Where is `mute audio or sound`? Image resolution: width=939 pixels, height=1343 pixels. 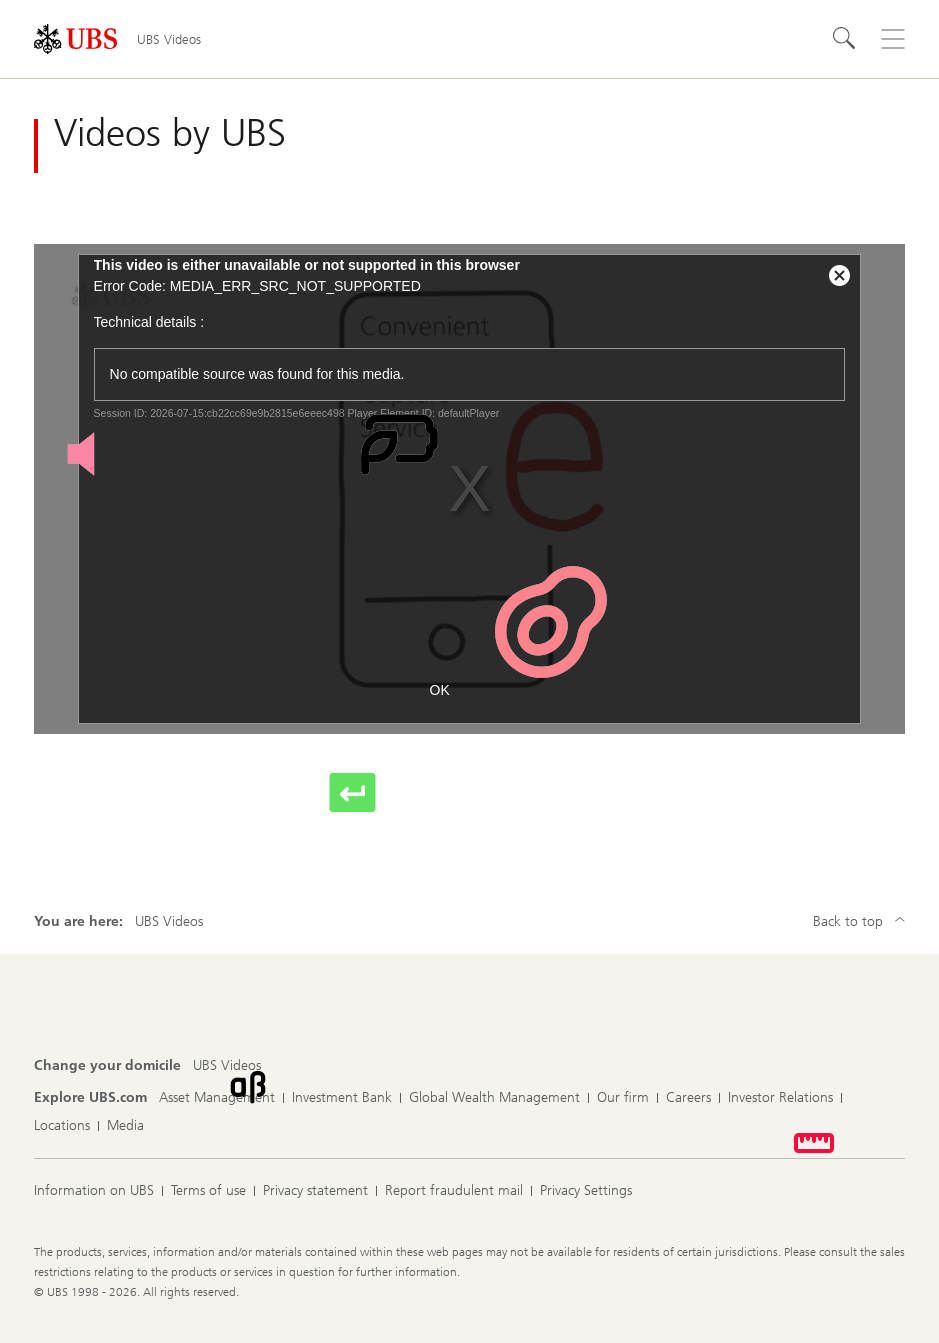
mute audio or sound is located at coordinates (81, 454).